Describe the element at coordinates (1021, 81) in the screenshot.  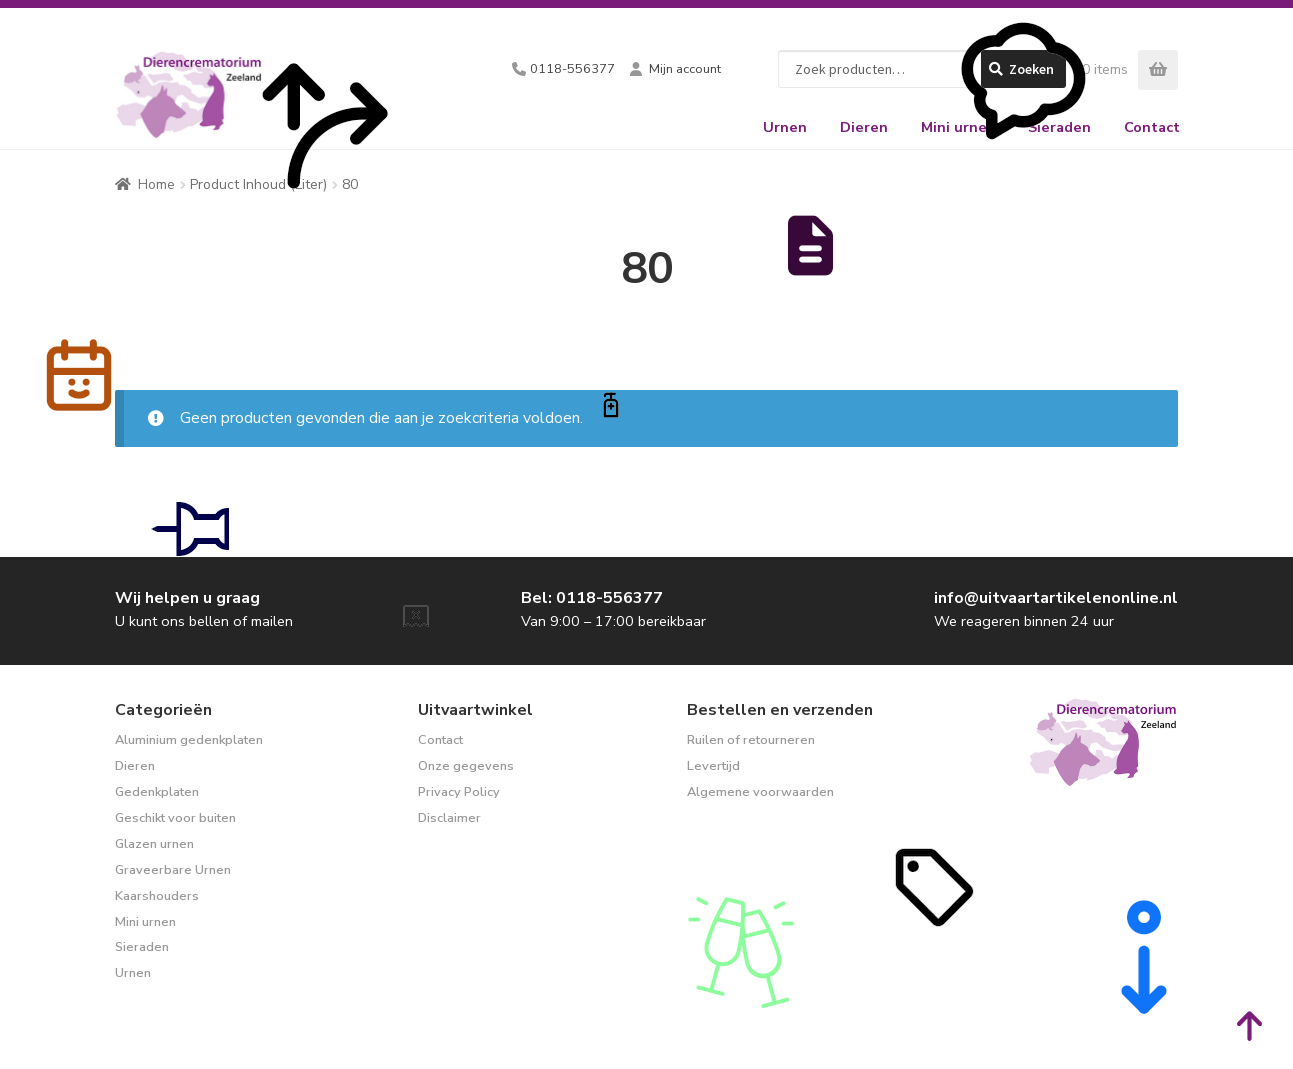
I see `open chat or messaging` at that location.